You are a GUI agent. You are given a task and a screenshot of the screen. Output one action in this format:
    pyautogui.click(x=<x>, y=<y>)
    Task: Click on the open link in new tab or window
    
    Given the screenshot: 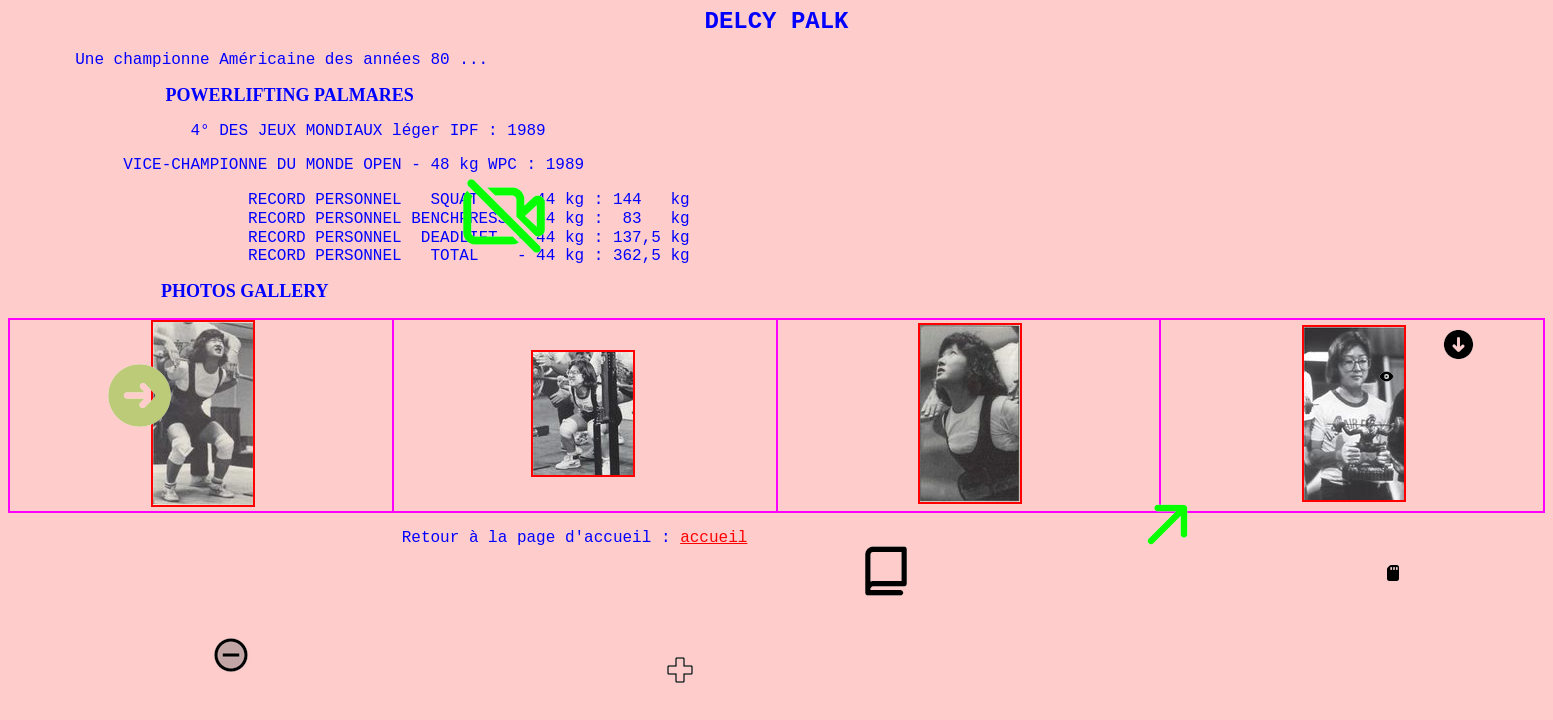 What is the action you would take?
    pyautogui.click(x=1167, y=524)
    